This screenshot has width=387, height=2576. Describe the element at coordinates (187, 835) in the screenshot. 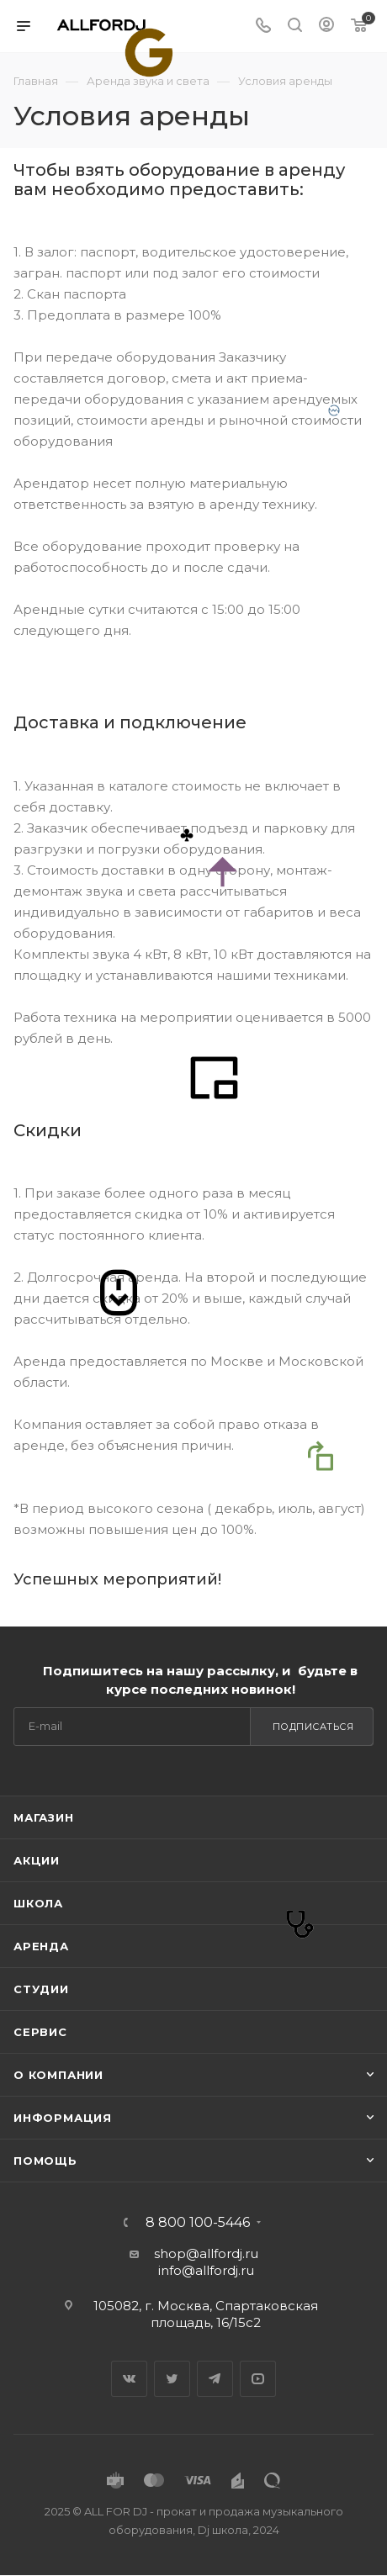

I see `represents the clubs suit in a card game app` at that location.